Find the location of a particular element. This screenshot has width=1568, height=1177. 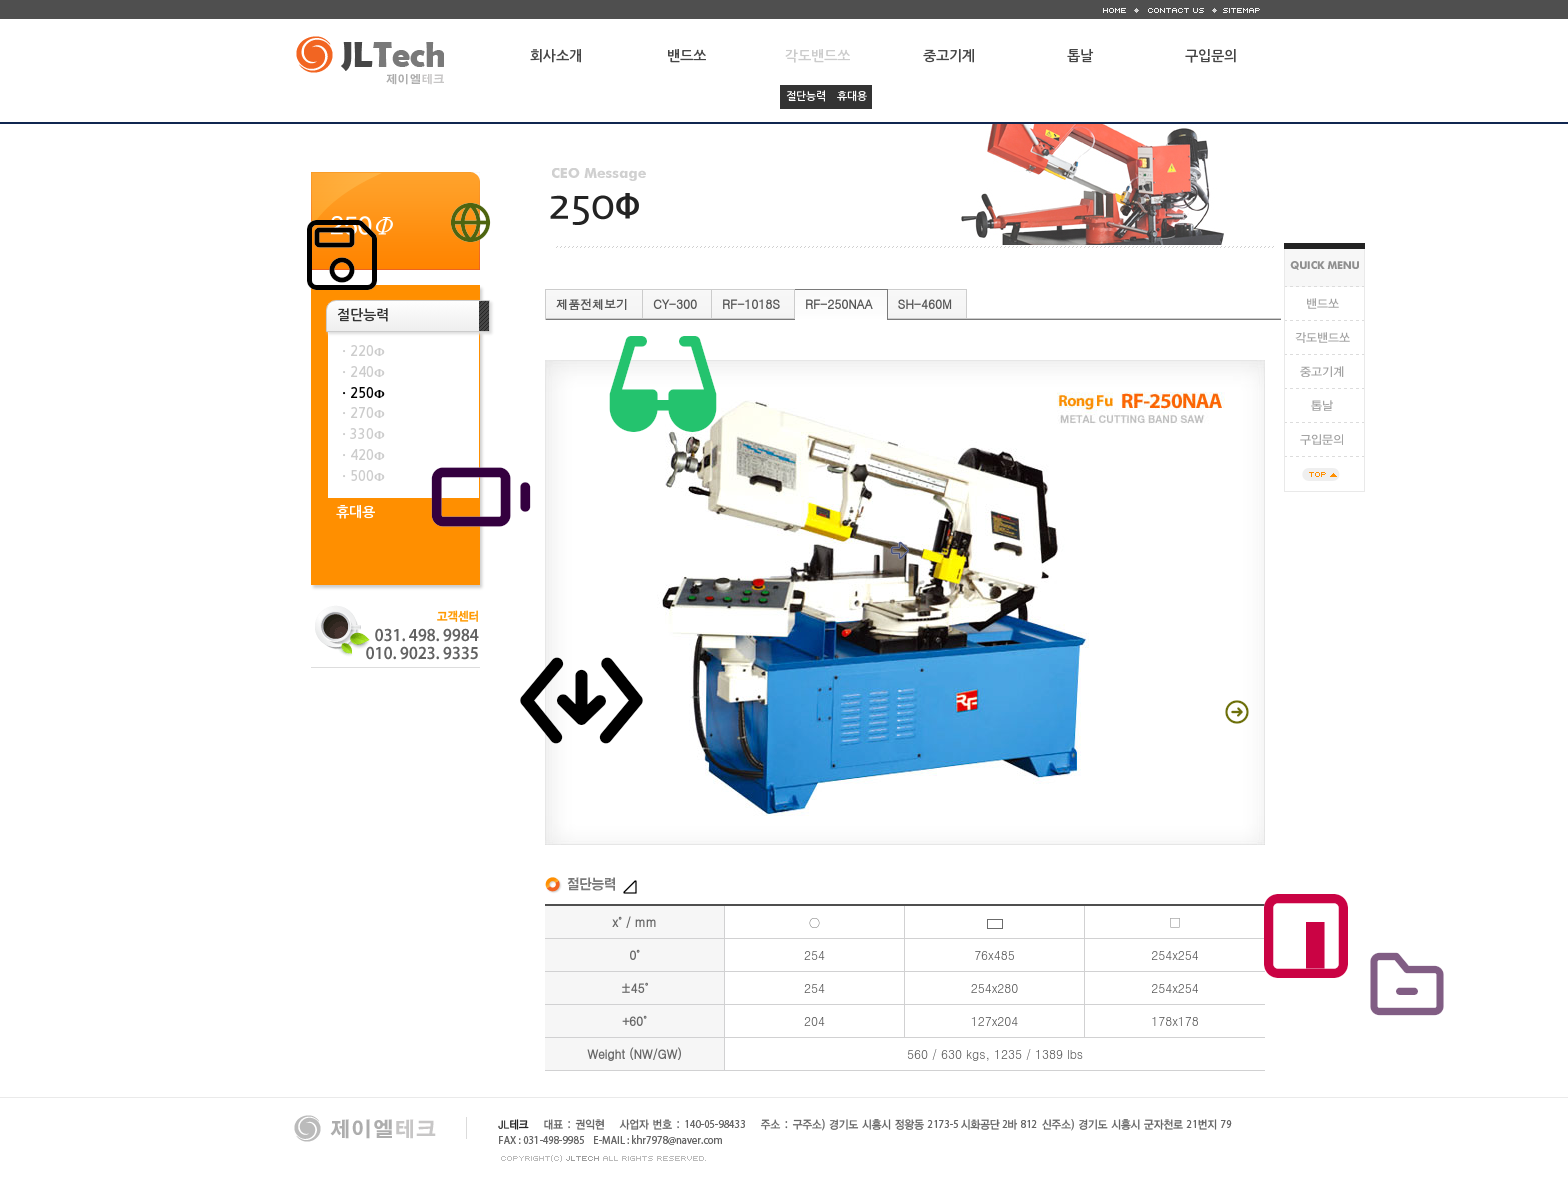

switch to global or international settings is located at coordinates (470, 222).